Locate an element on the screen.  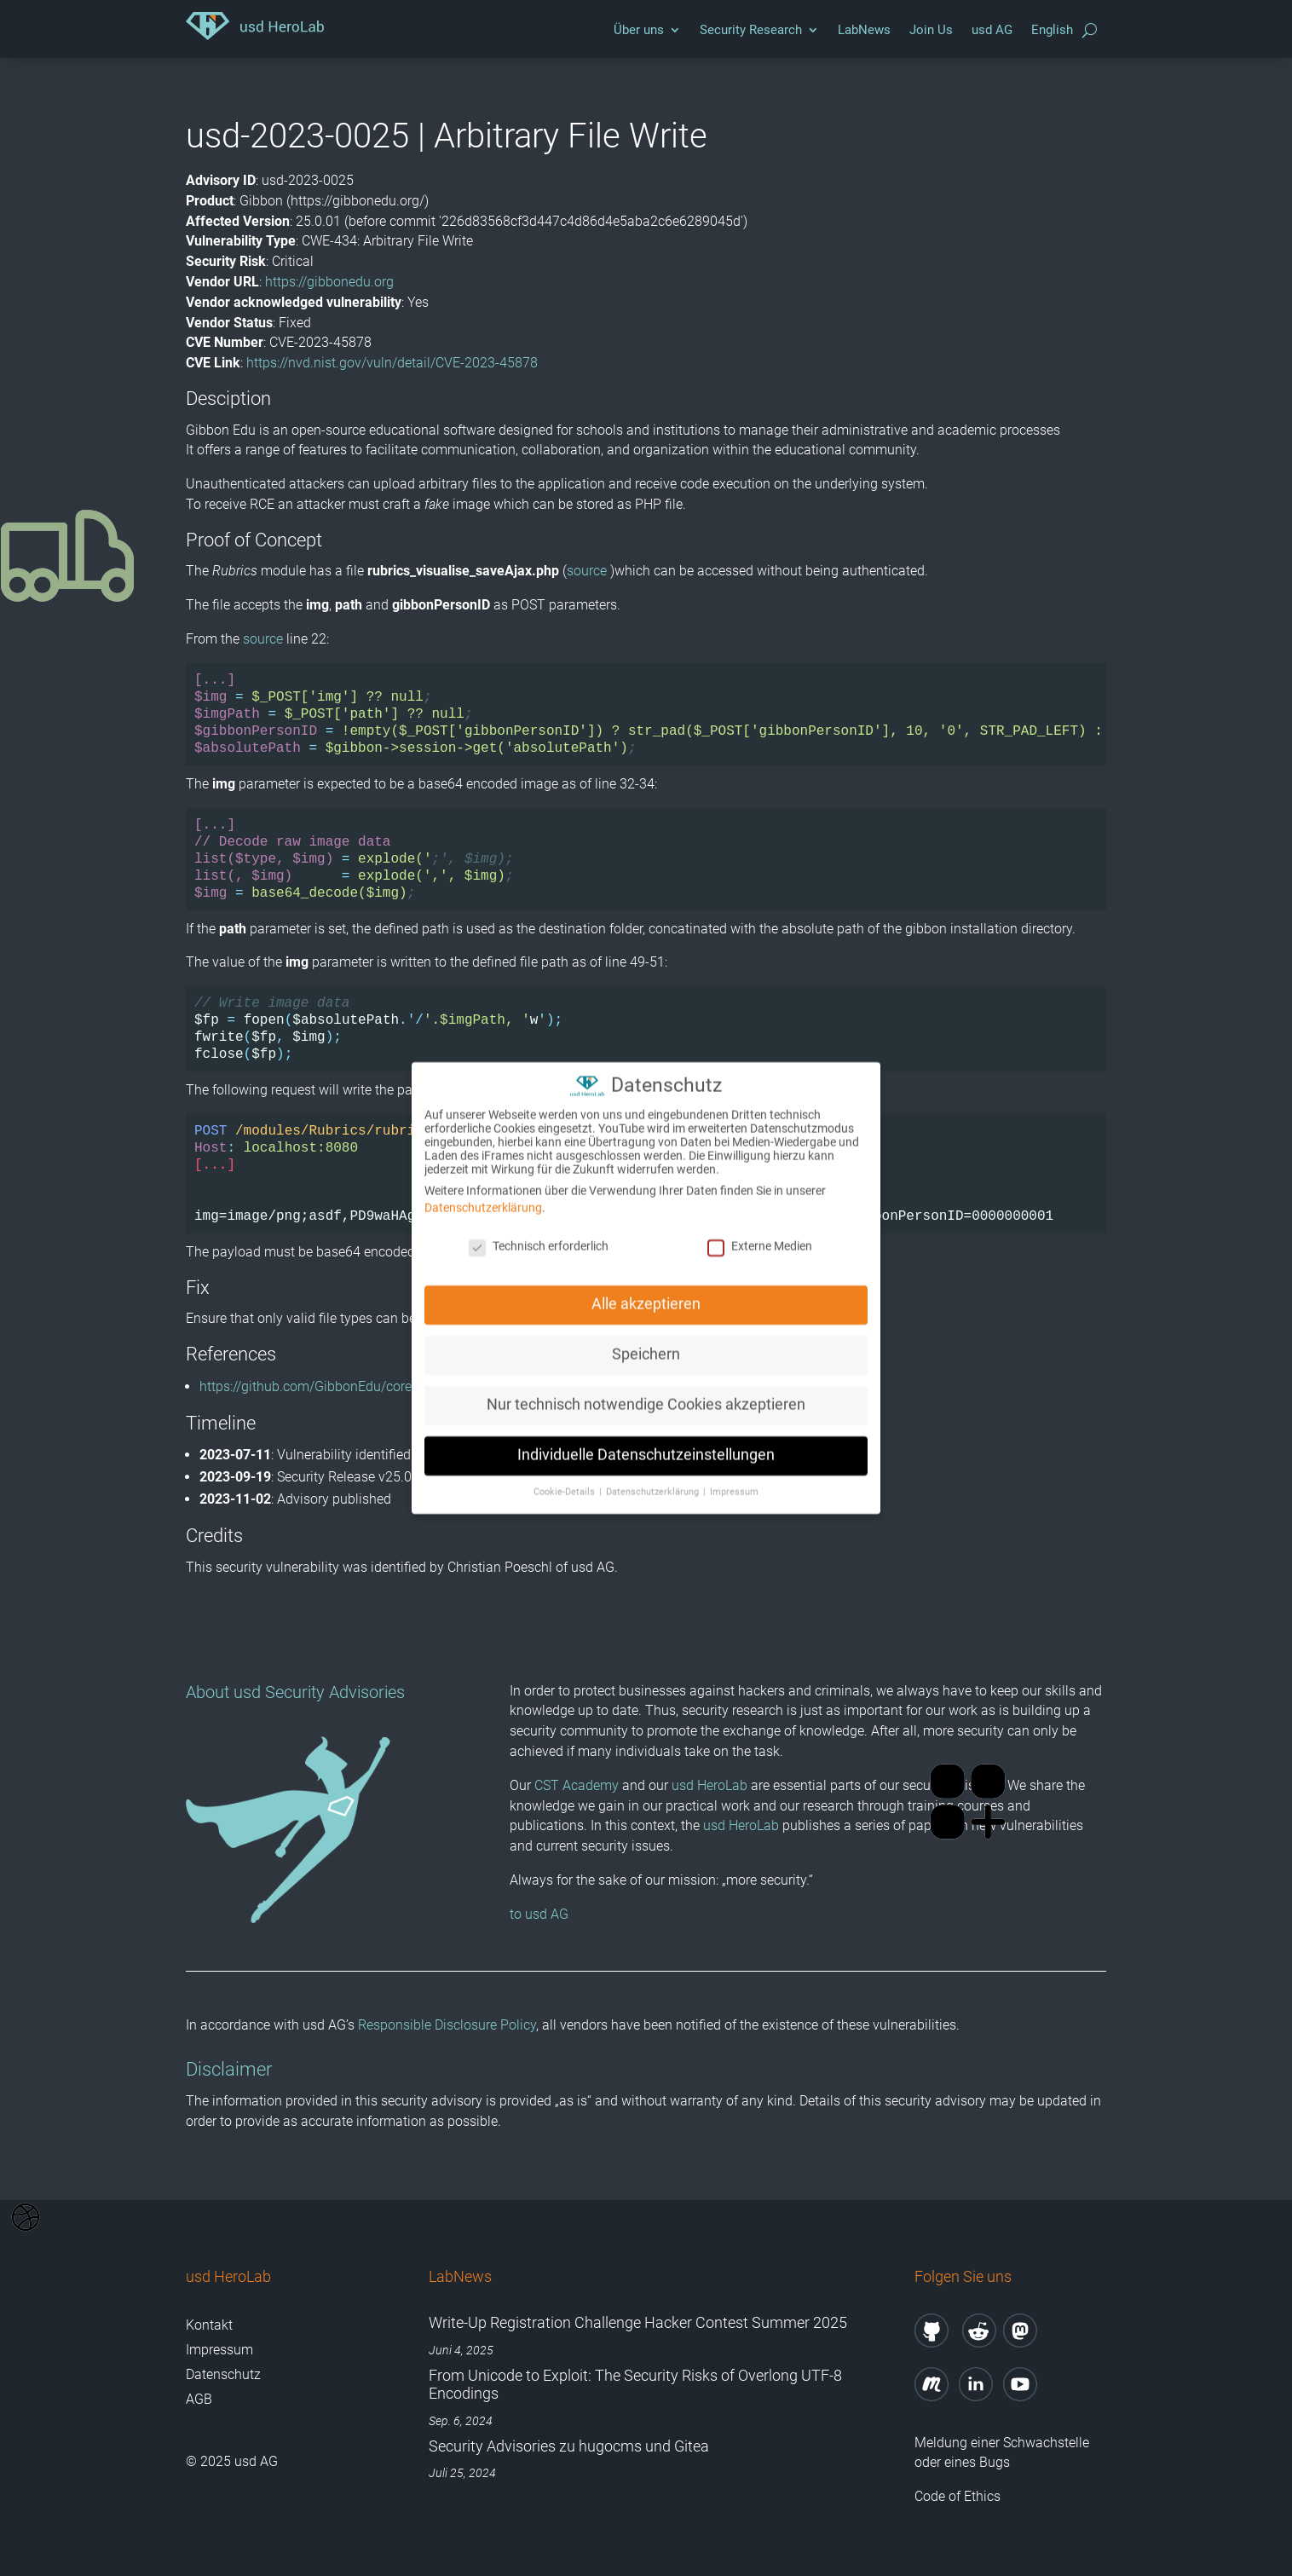
view dribbble profile is located at coordinates (26, 2217).